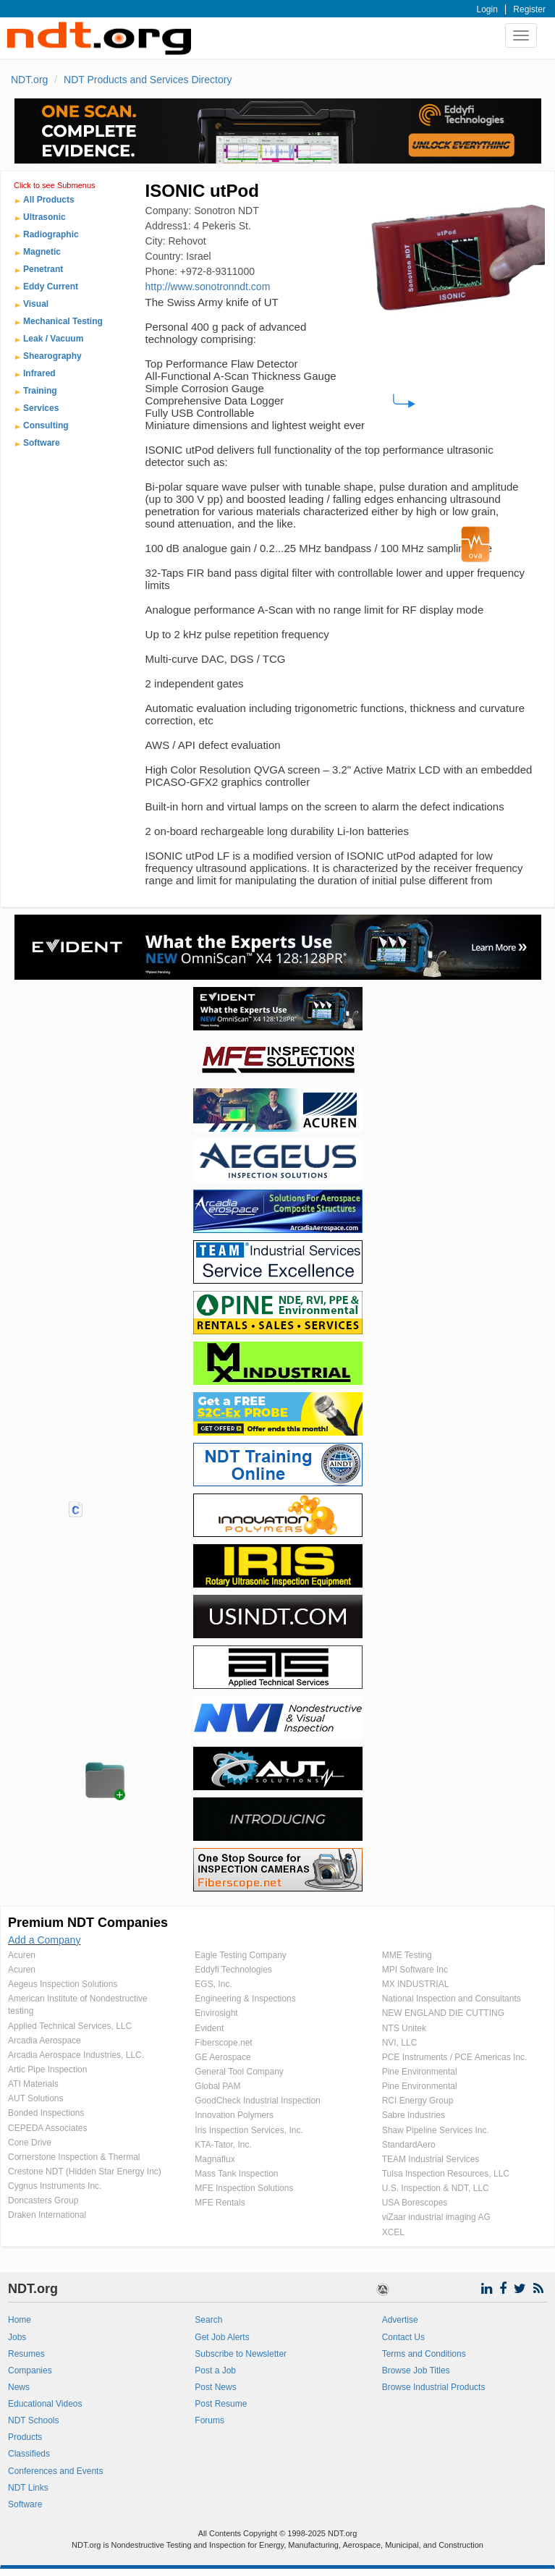  What do you see at coordinates (475, 544) in the screenshot?
I see `a VirtualBox appliance file (.ova format)` at bounding box center [475, 544].